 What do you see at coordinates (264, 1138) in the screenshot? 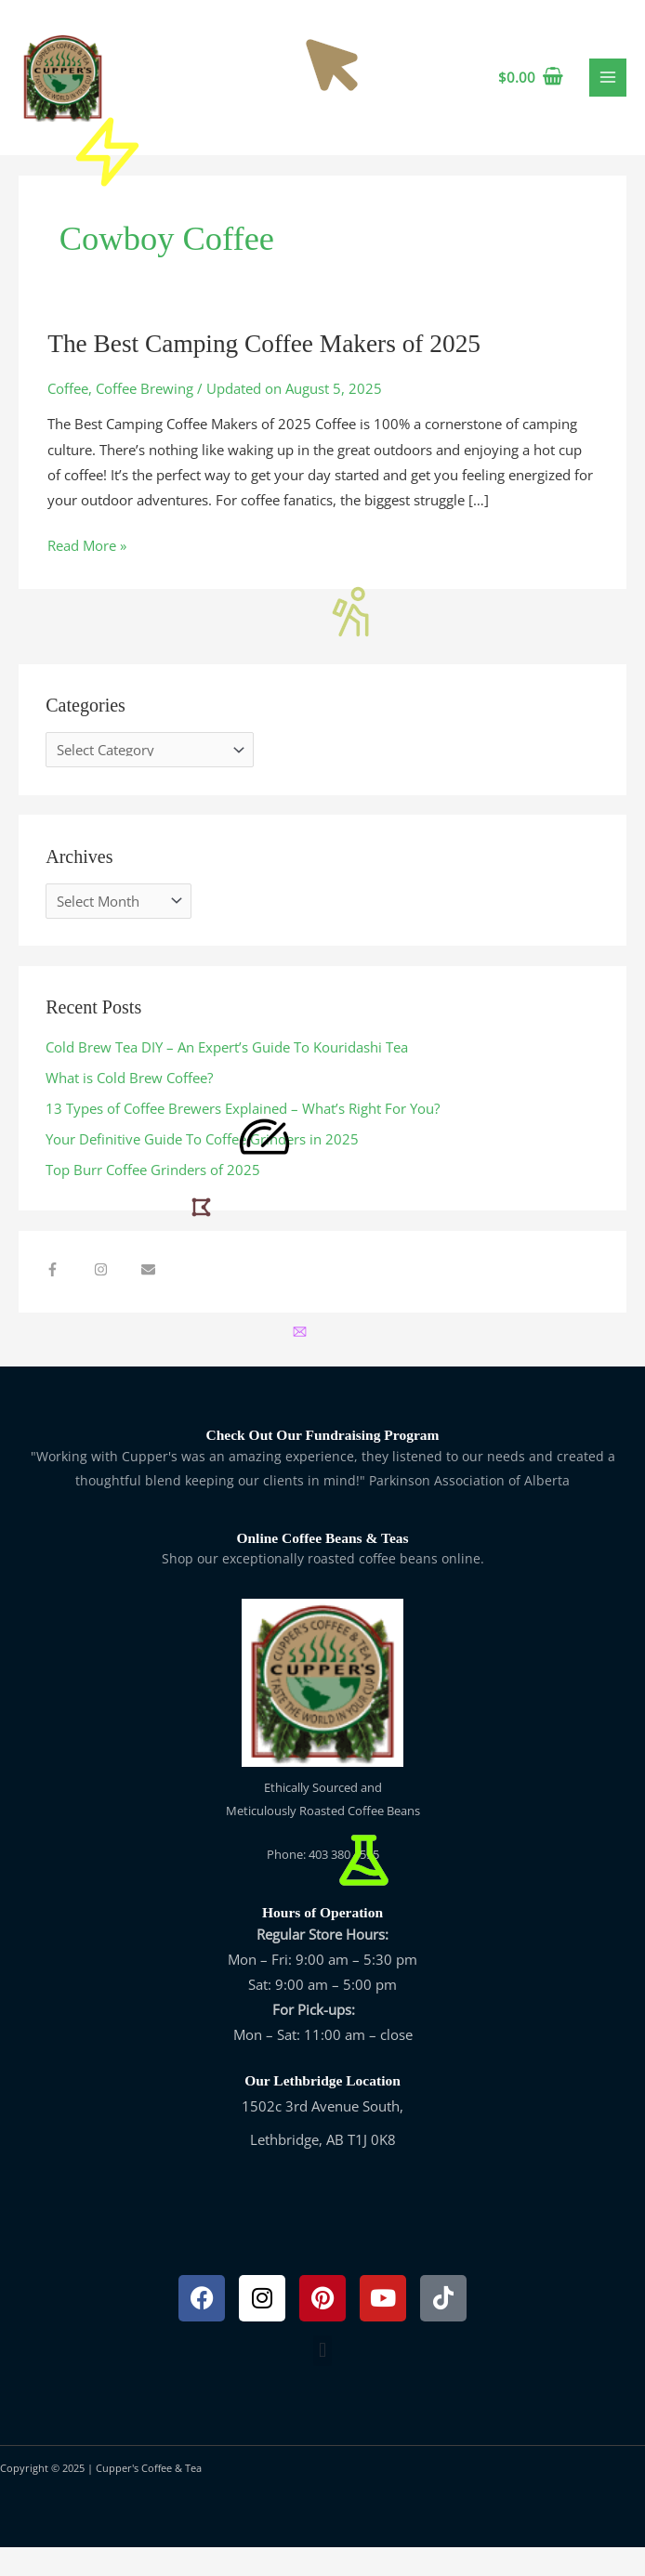
I see `view current speed or performance metrics` at bounding box center [264, 1138].